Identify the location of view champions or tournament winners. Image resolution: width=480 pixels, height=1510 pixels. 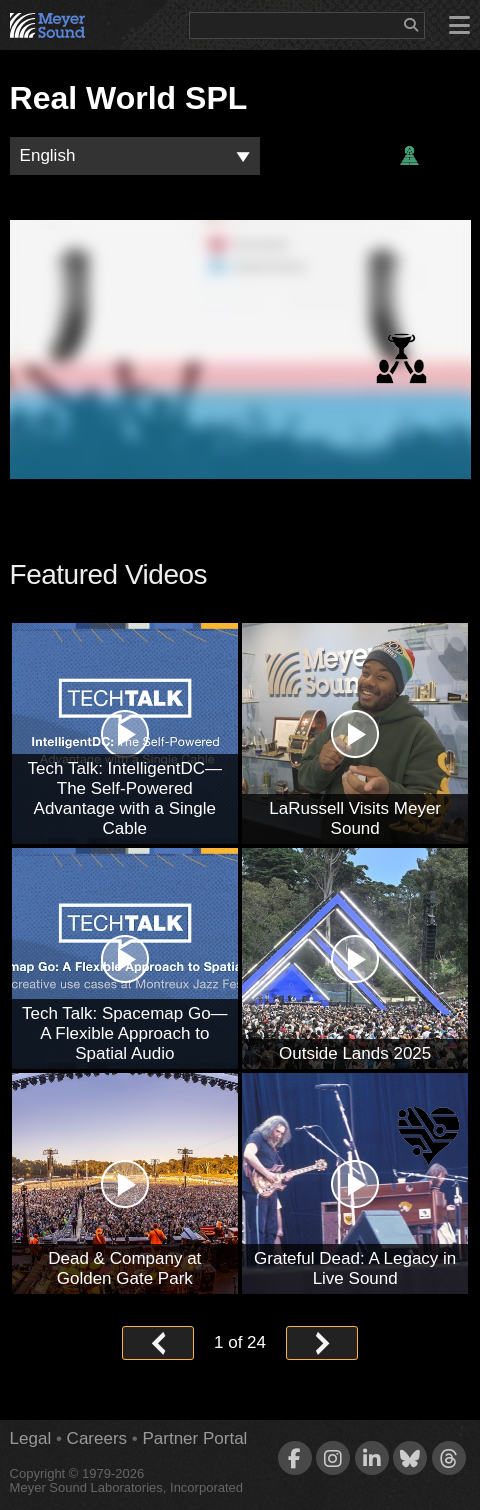
(401, 357).